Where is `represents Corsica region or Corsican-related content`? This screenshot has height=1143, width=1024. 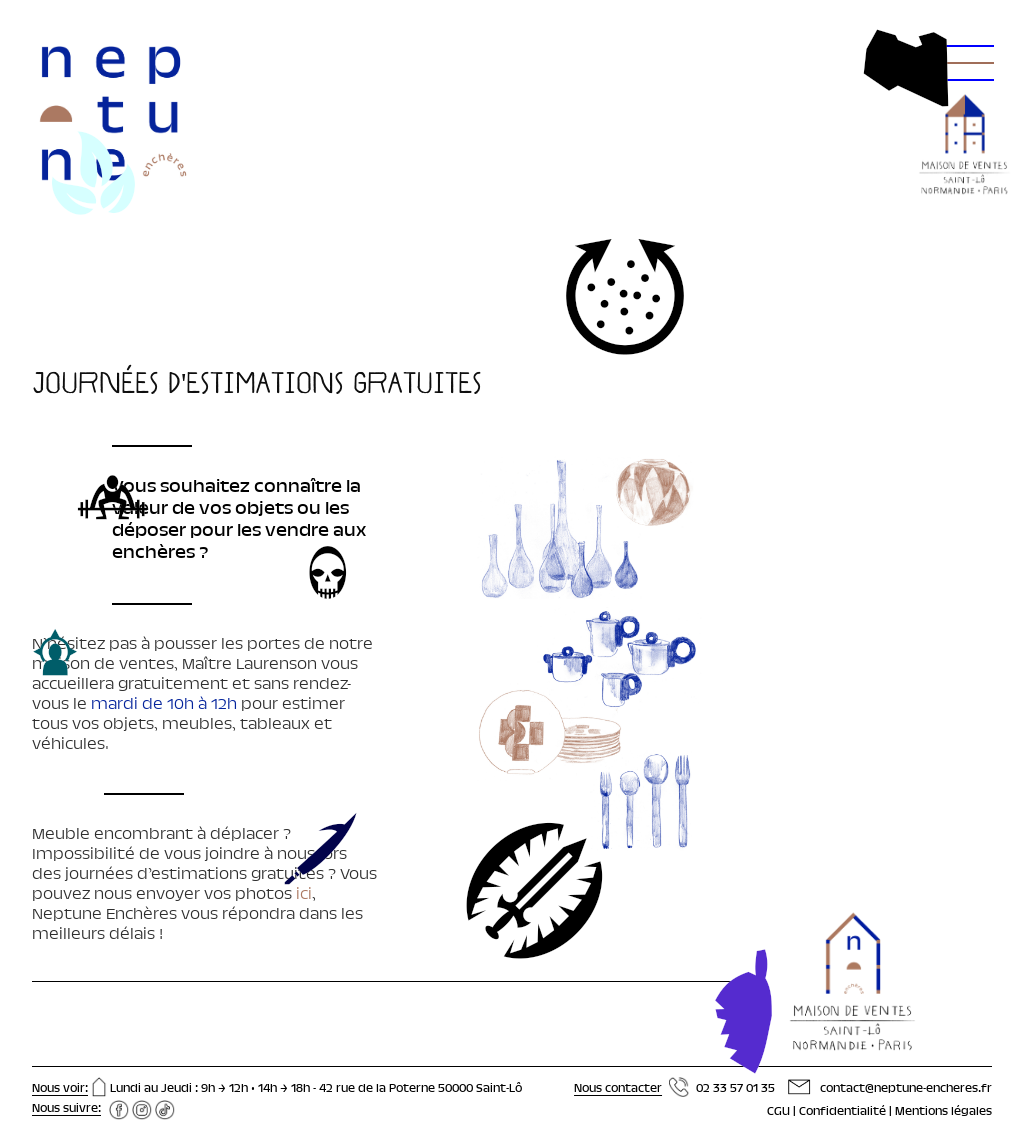 represents Corsica region or Corsican-related content is located at coordinates (743, 1011).